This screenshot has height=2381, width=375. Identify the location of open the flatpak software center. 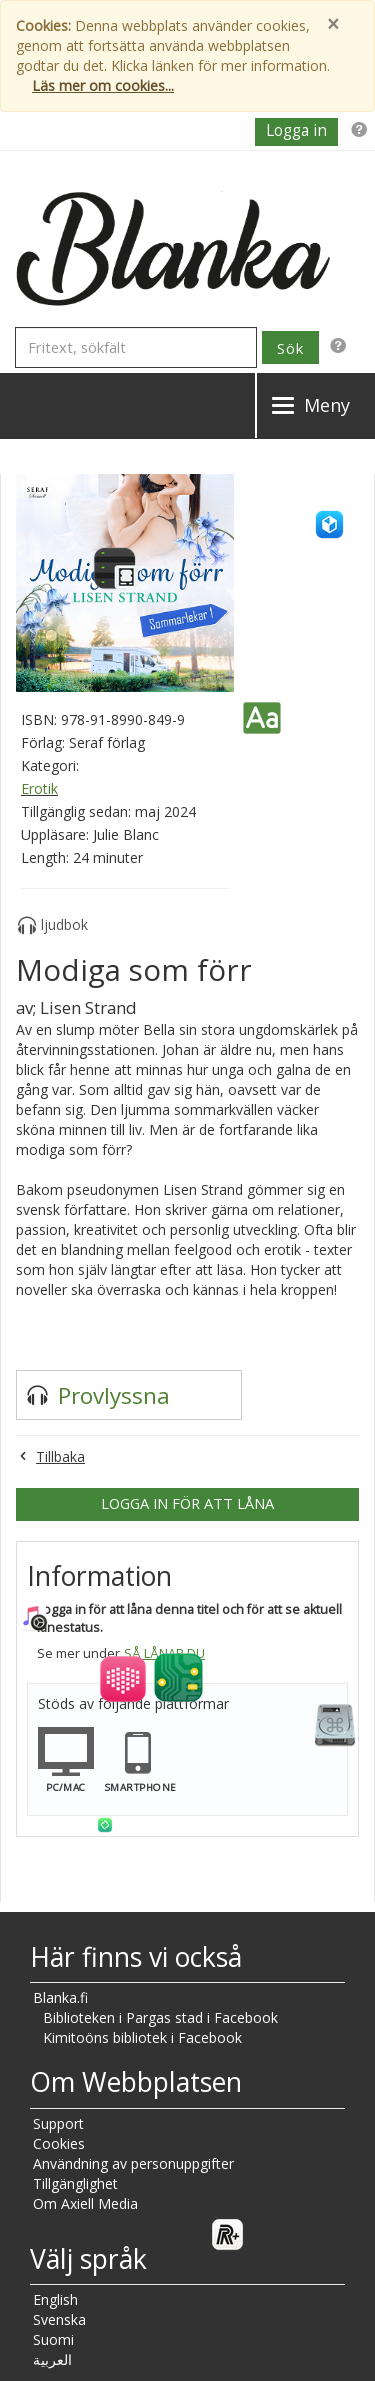
(329, 524).